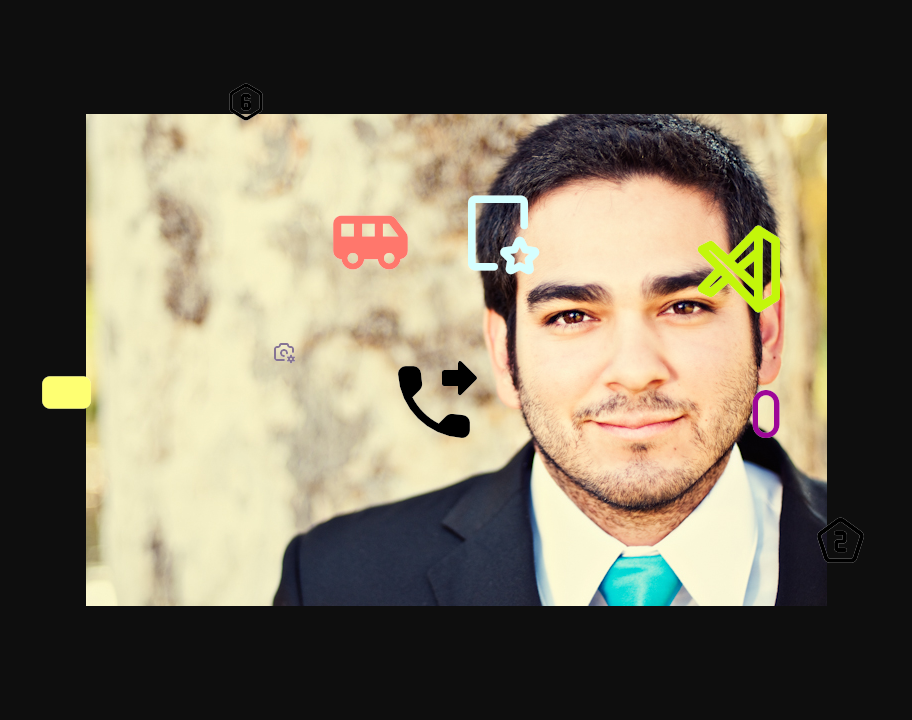  I want to click on access shuttle or transportation services, so click(370, 240).